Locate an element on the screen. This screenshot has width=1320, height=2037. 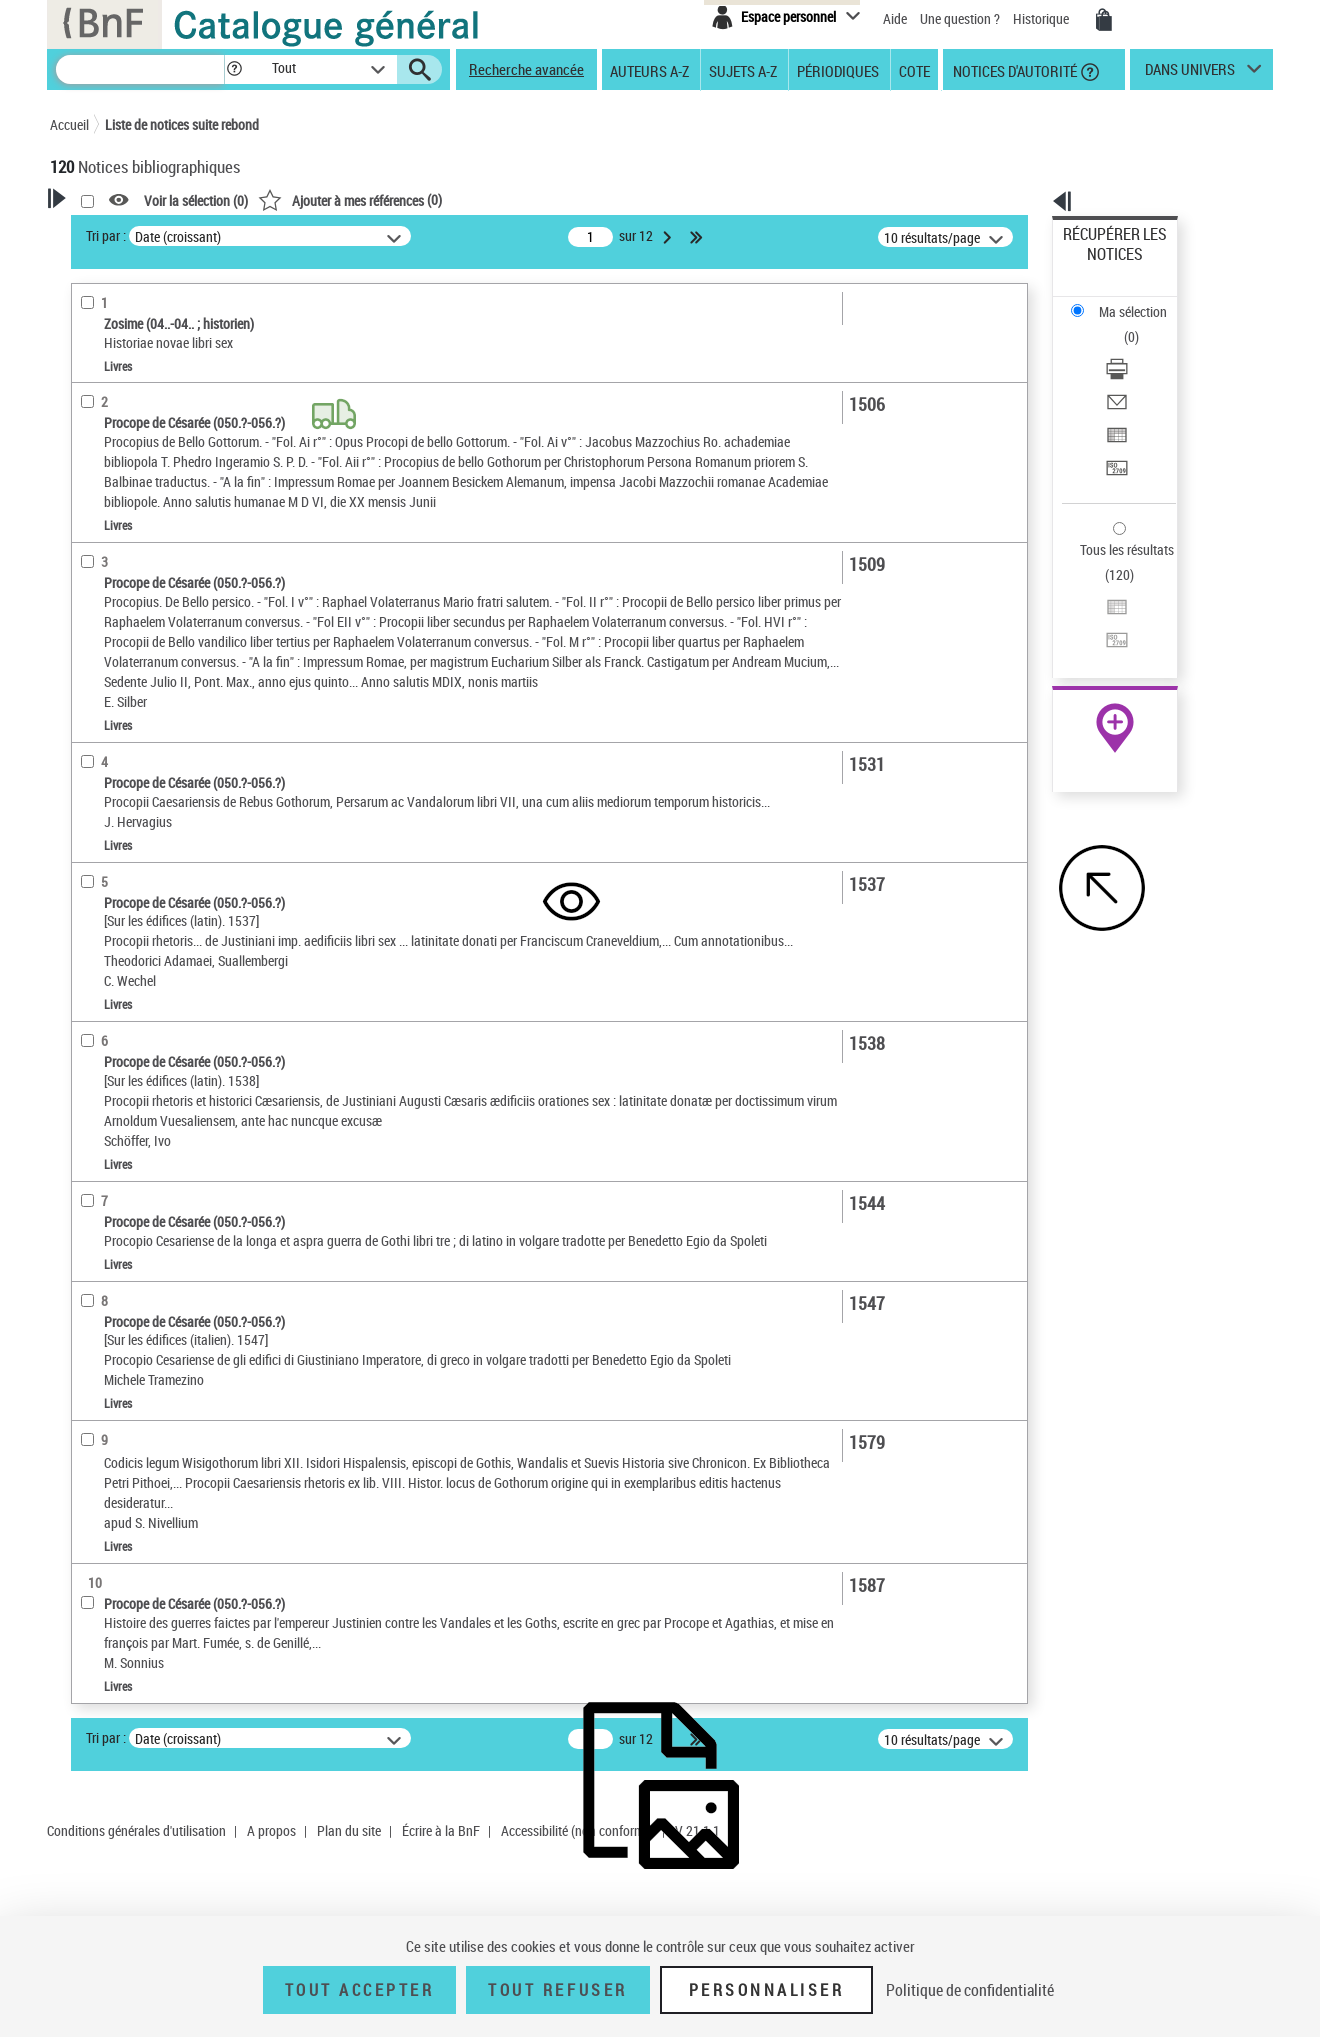
navigate back to previous screen is located at coordinates (1102, 888).